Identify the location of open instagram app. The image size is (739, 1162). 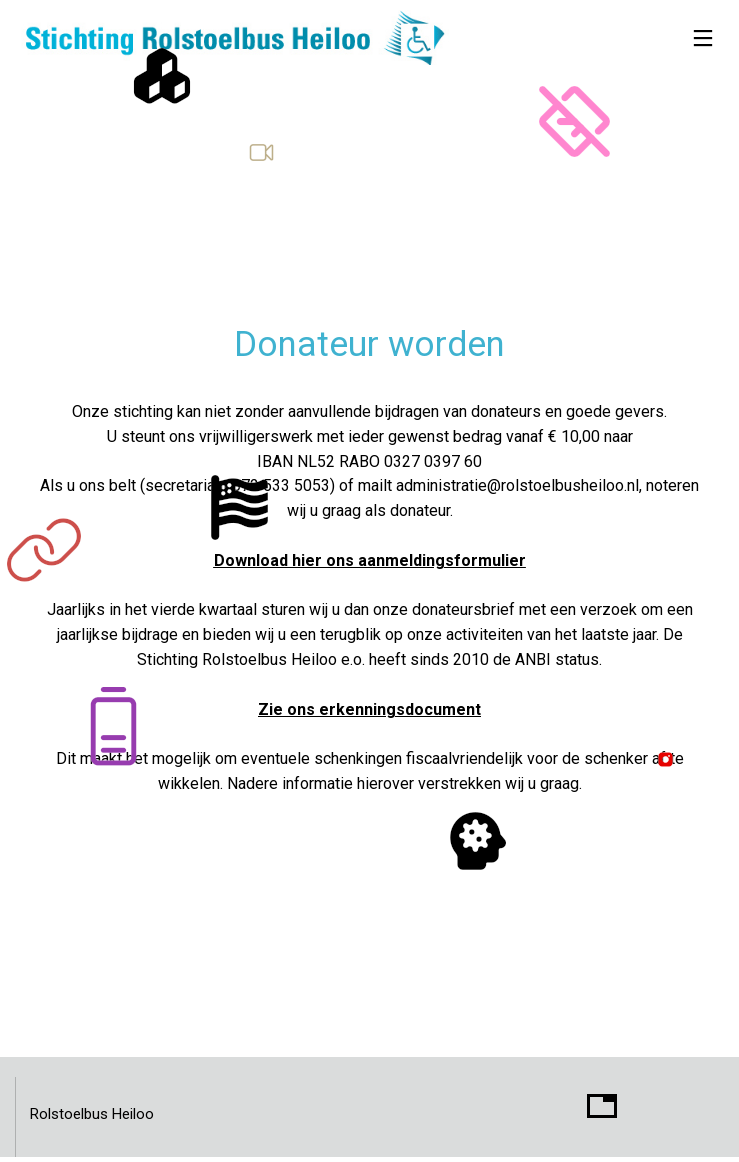
(665, 759).